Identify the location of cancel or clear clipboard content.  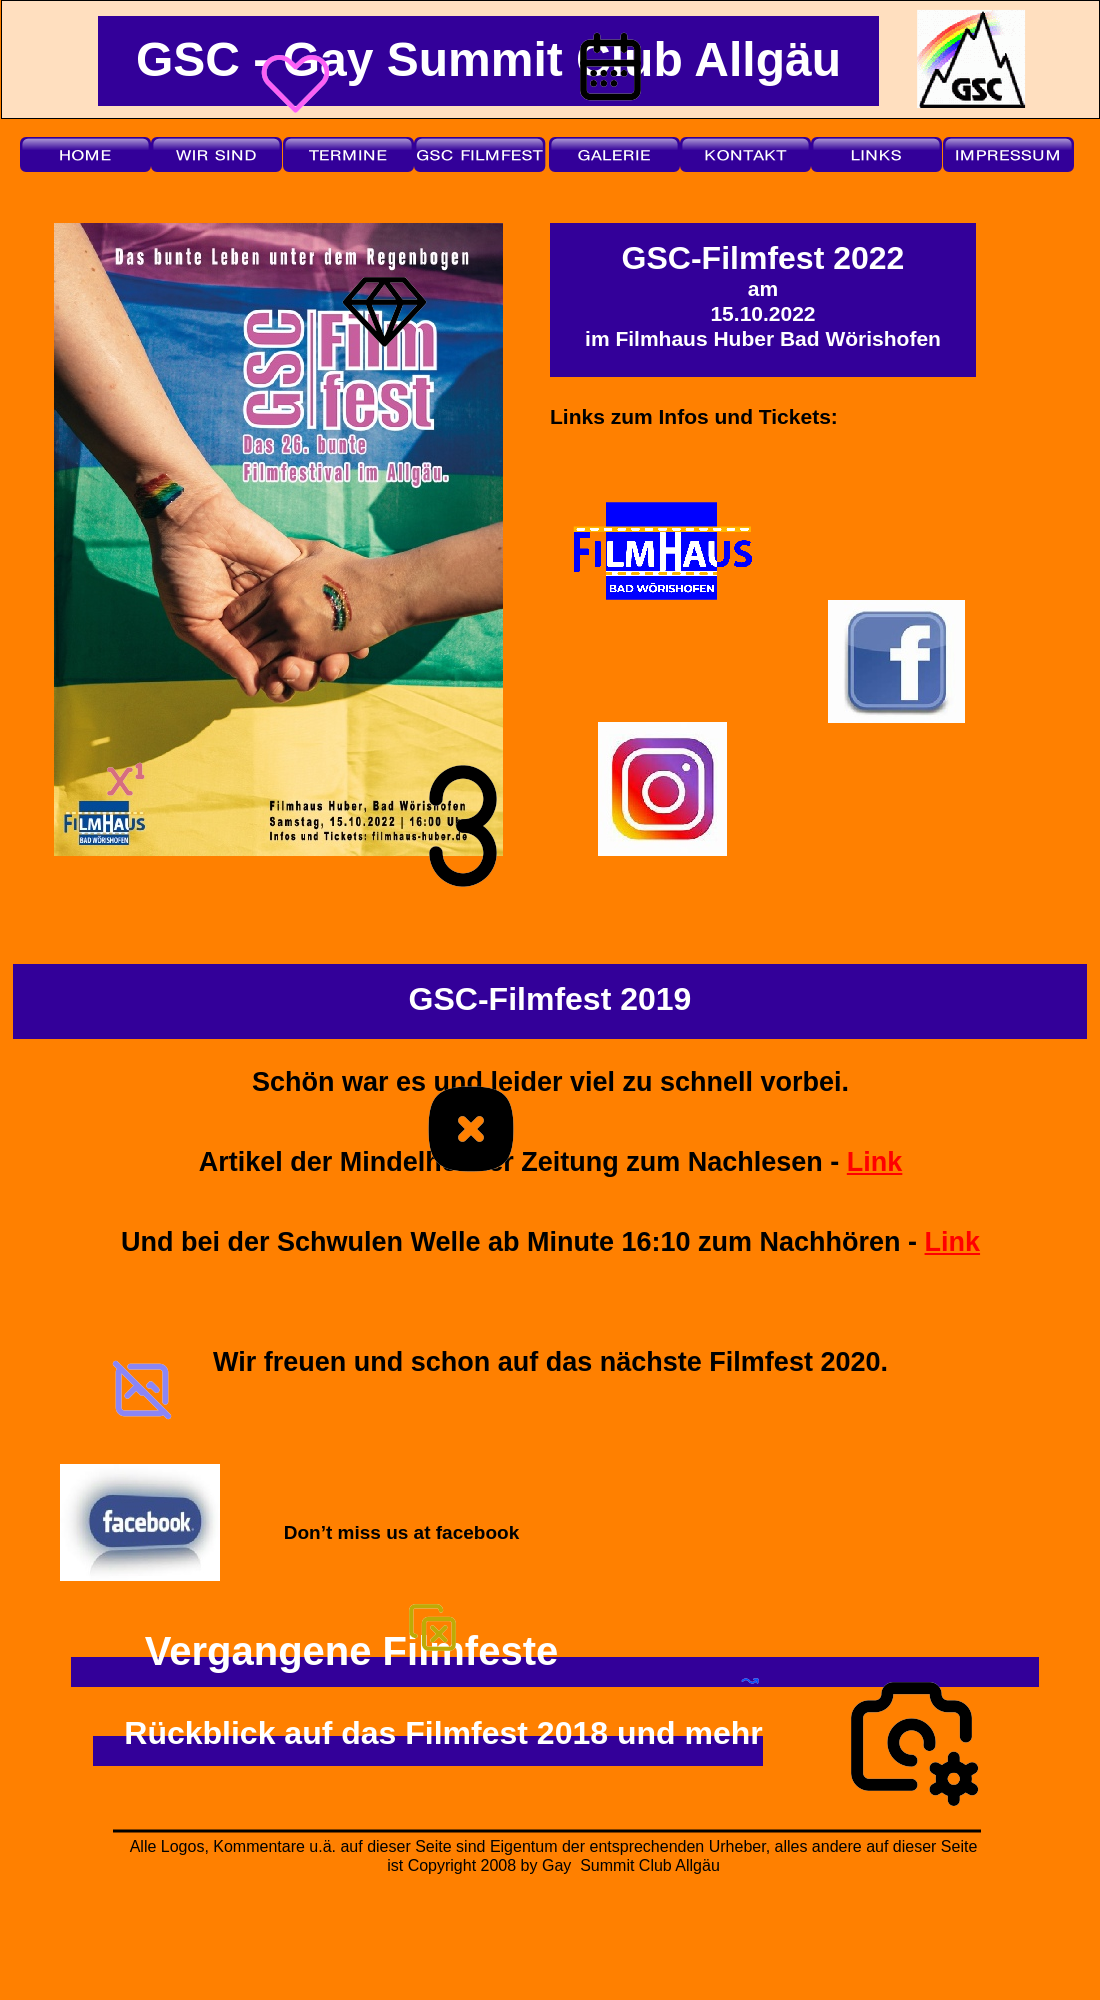
(432, 1627).